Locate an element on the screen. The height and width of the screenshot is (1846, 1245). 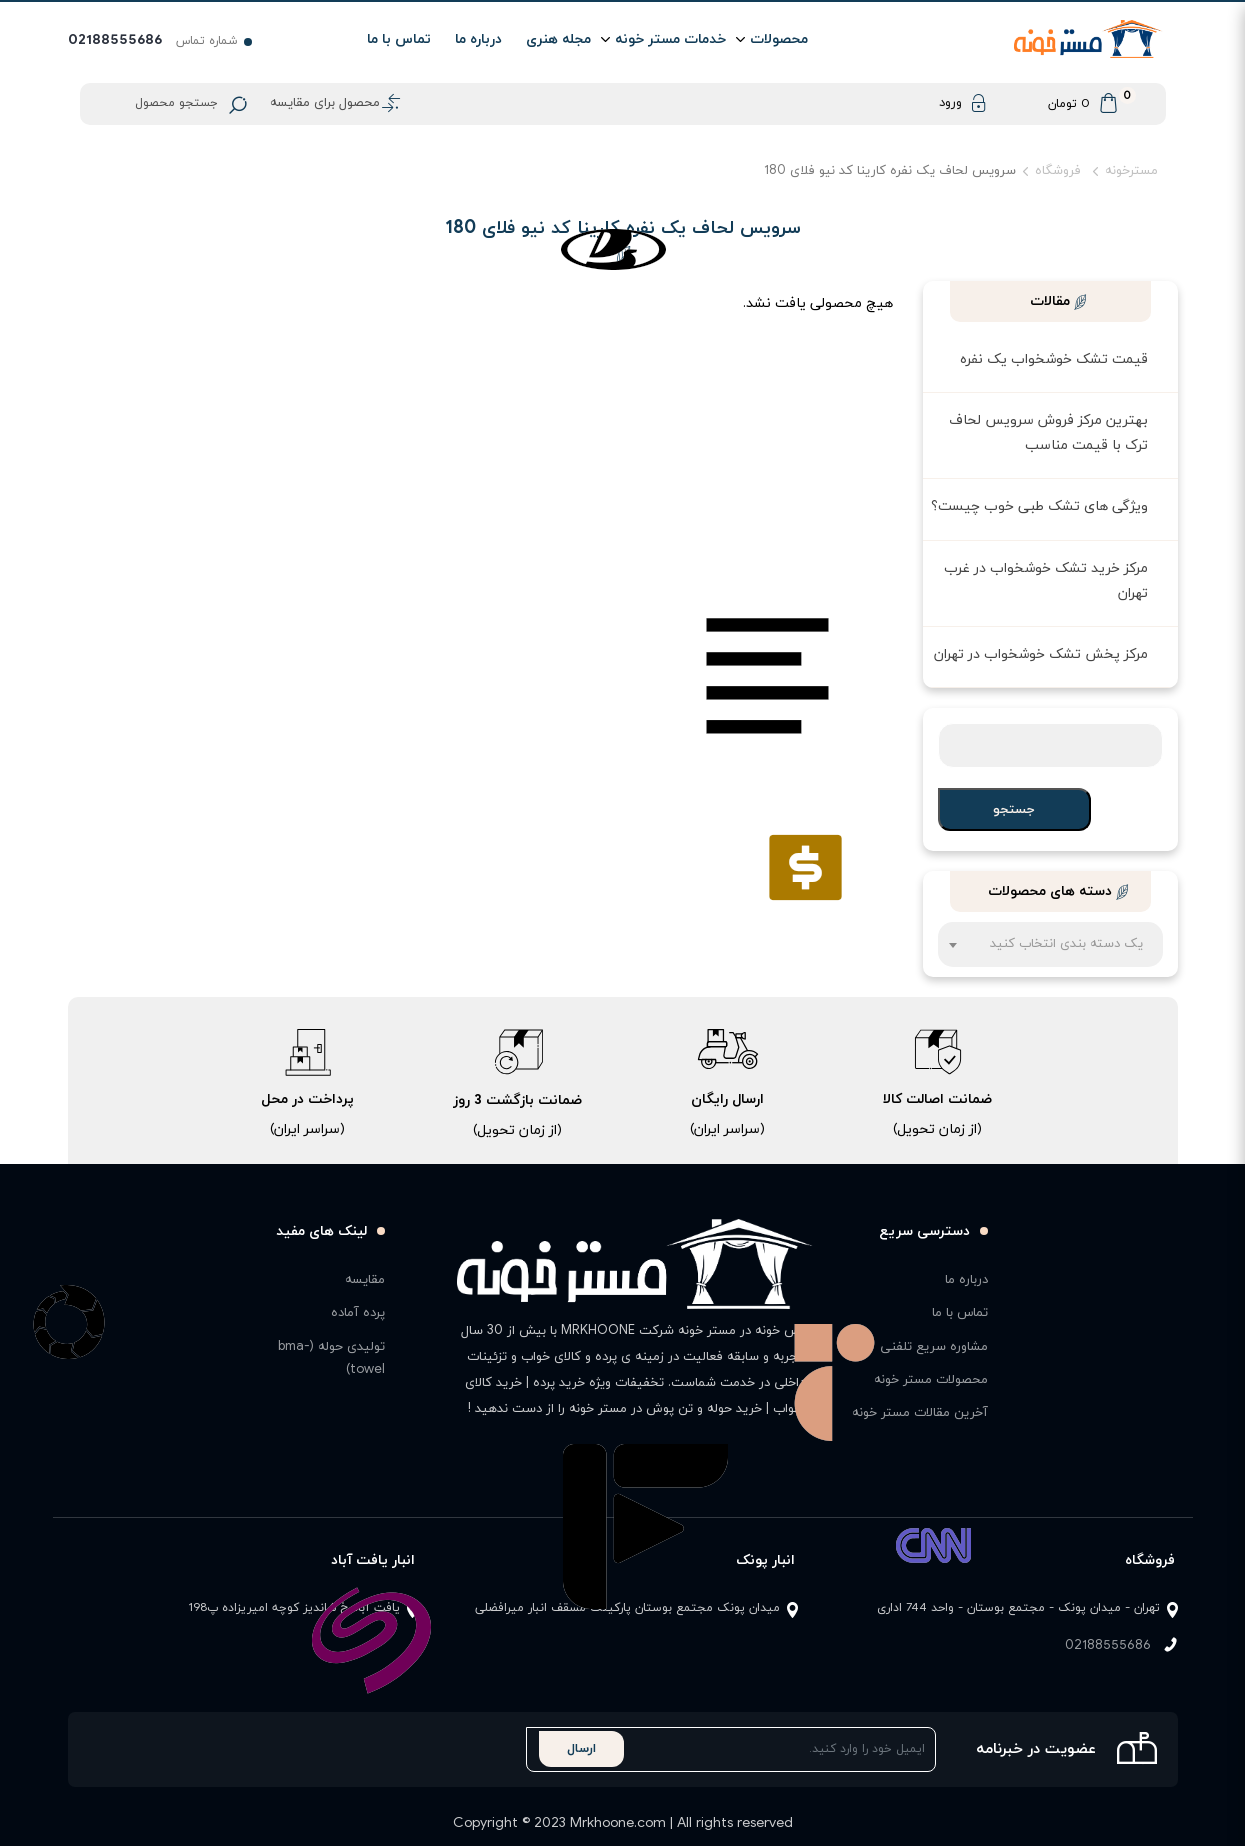
Lada automotive brand logo is located at coordinates (613, 249).